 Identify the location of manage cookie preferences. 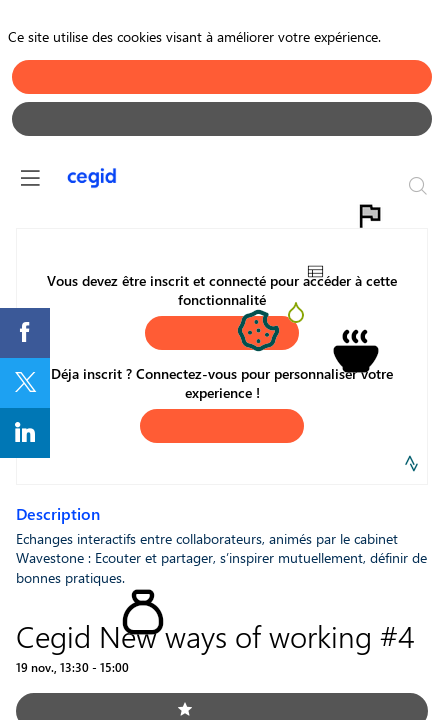
(258, 330).